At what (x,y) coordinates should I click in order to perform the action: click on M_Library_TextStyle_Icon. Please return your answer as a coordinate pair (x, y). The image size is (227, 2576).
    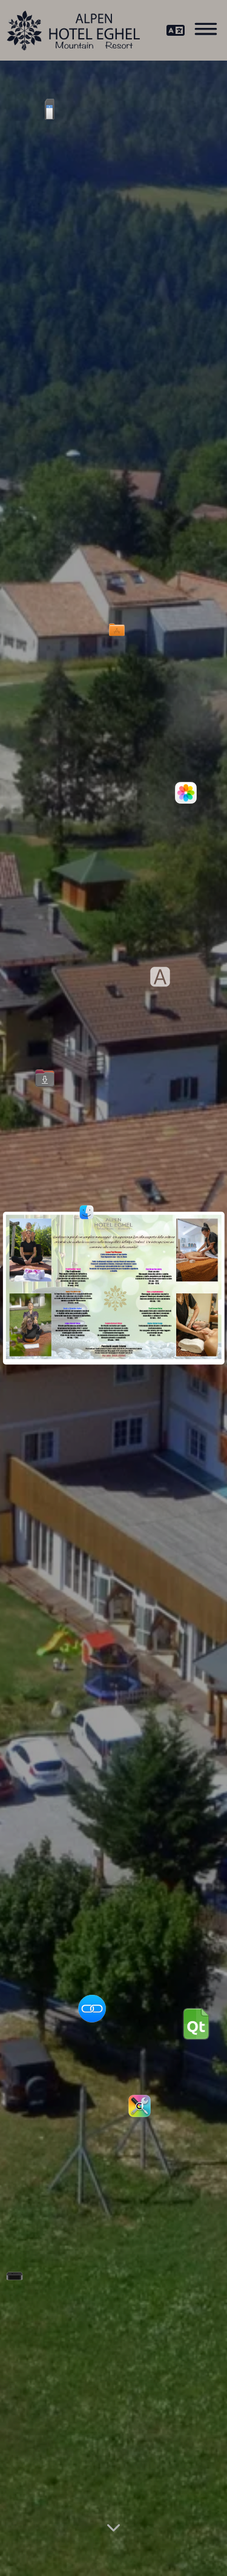
    Looking at the image, I should click on (160, 976).